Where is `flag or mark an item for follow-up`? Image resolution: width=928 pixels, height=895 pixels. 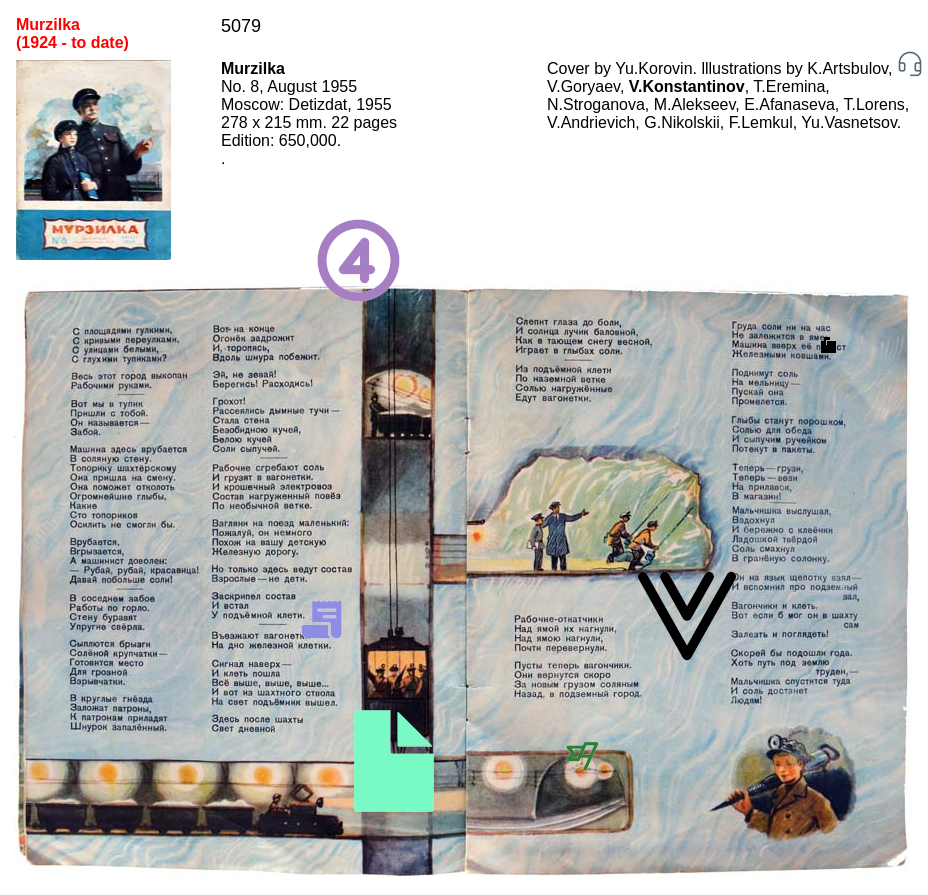 flag or mark an item for follow-up is located at coordinates (582, 755).